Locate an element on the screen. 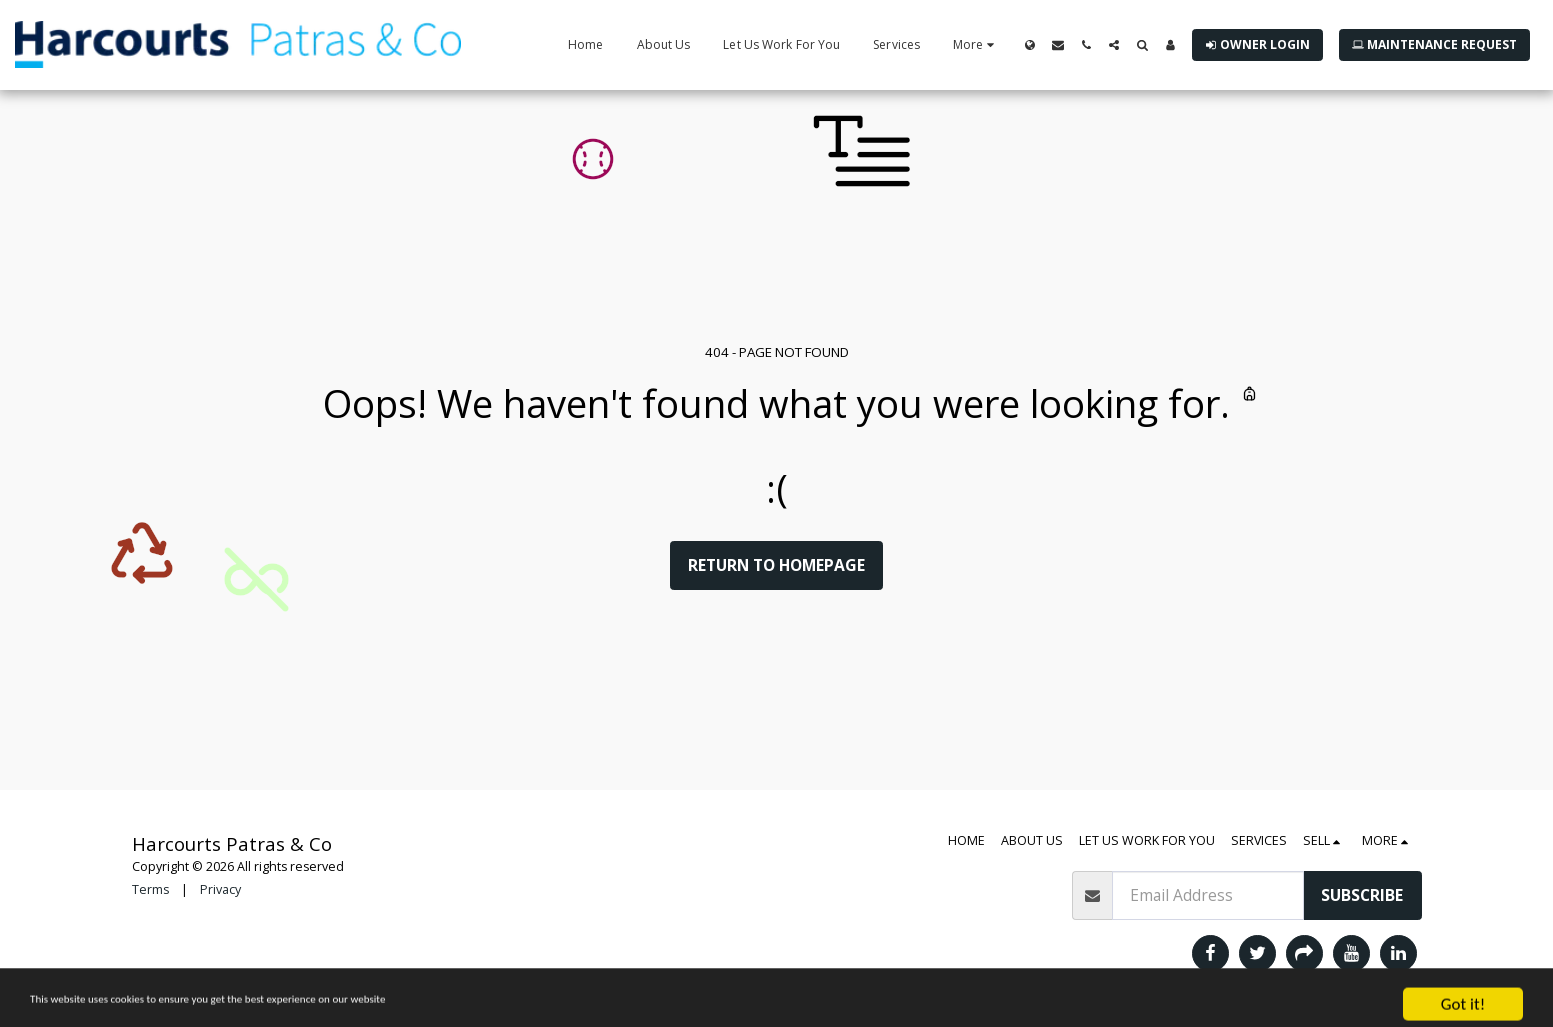  disable infinite scroll or loop mode is located at coordinates (256, 579).